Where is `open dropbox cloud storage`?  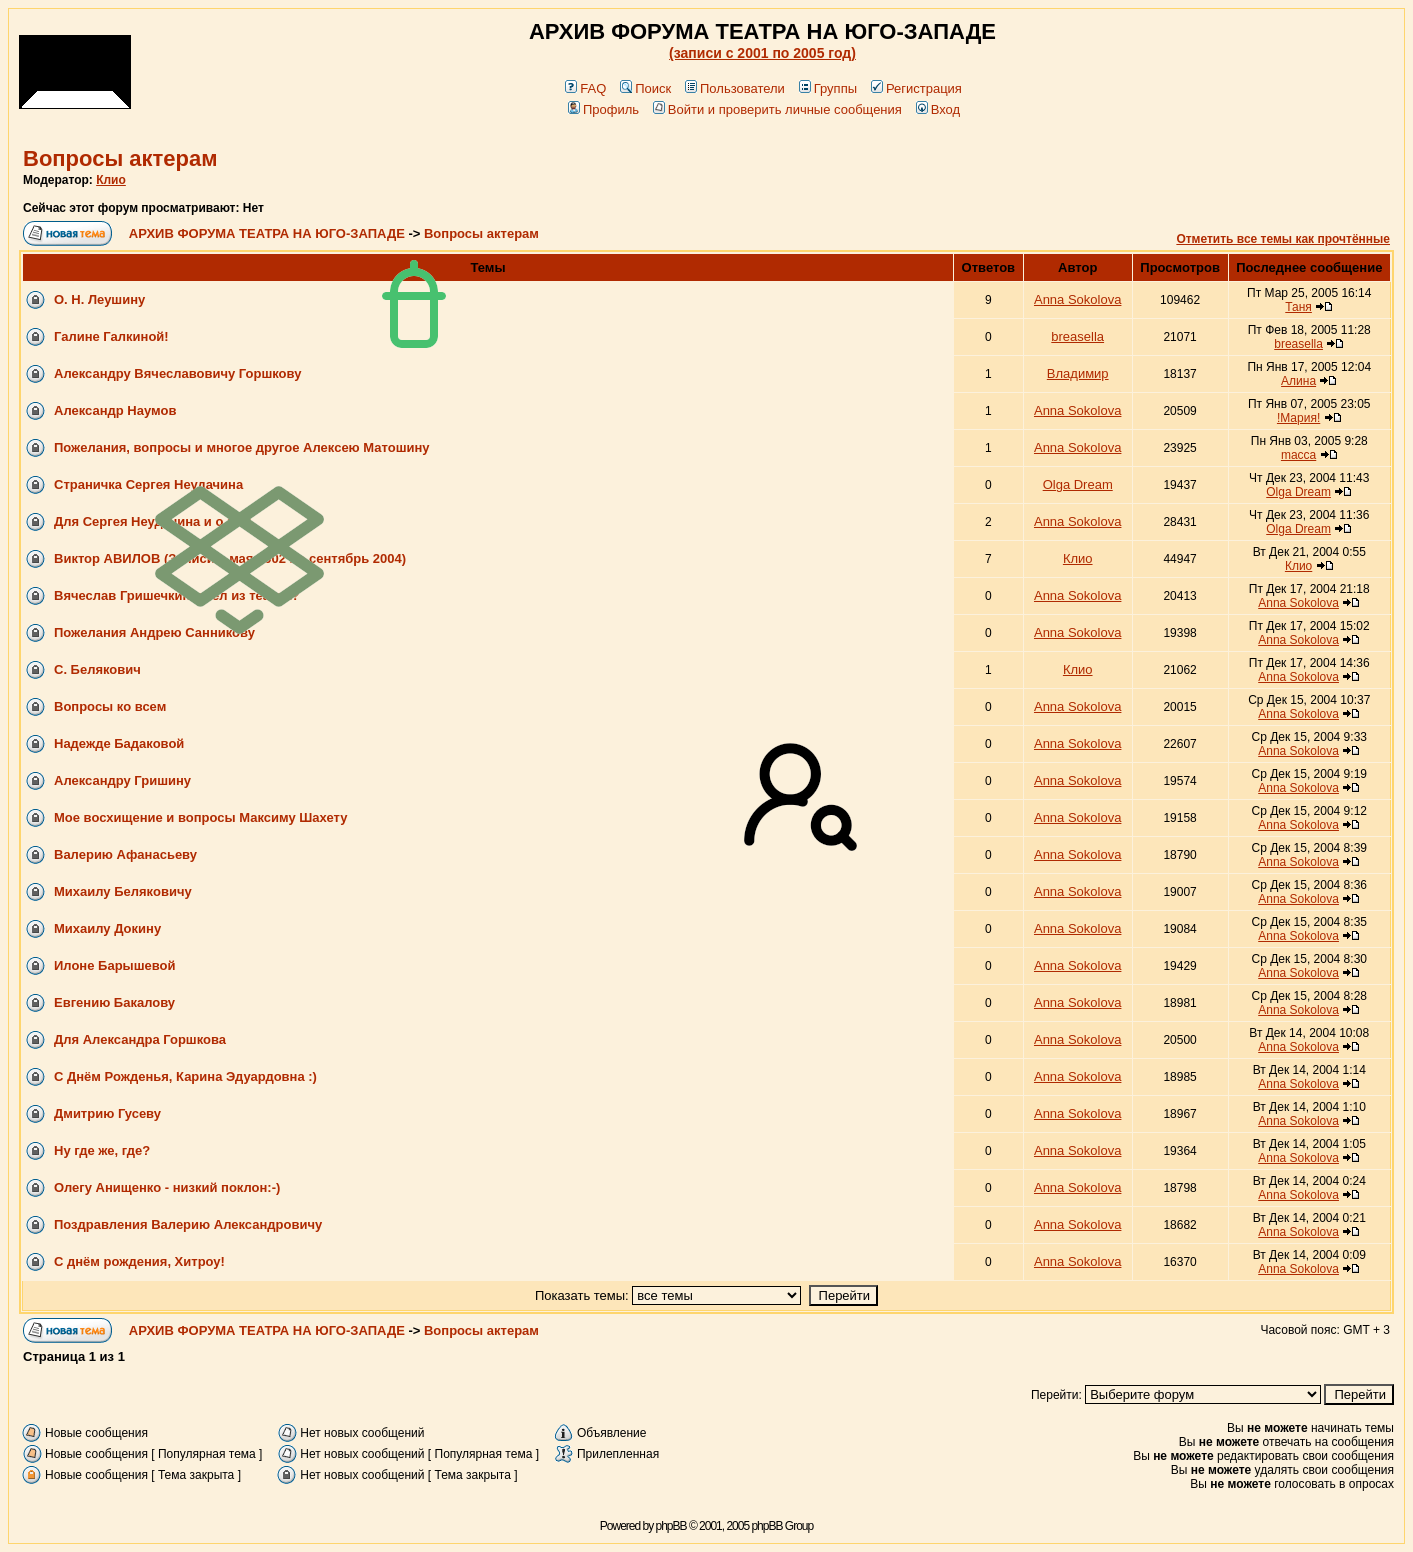
open dropbox cloud storage is located at coordinates (239, 552).